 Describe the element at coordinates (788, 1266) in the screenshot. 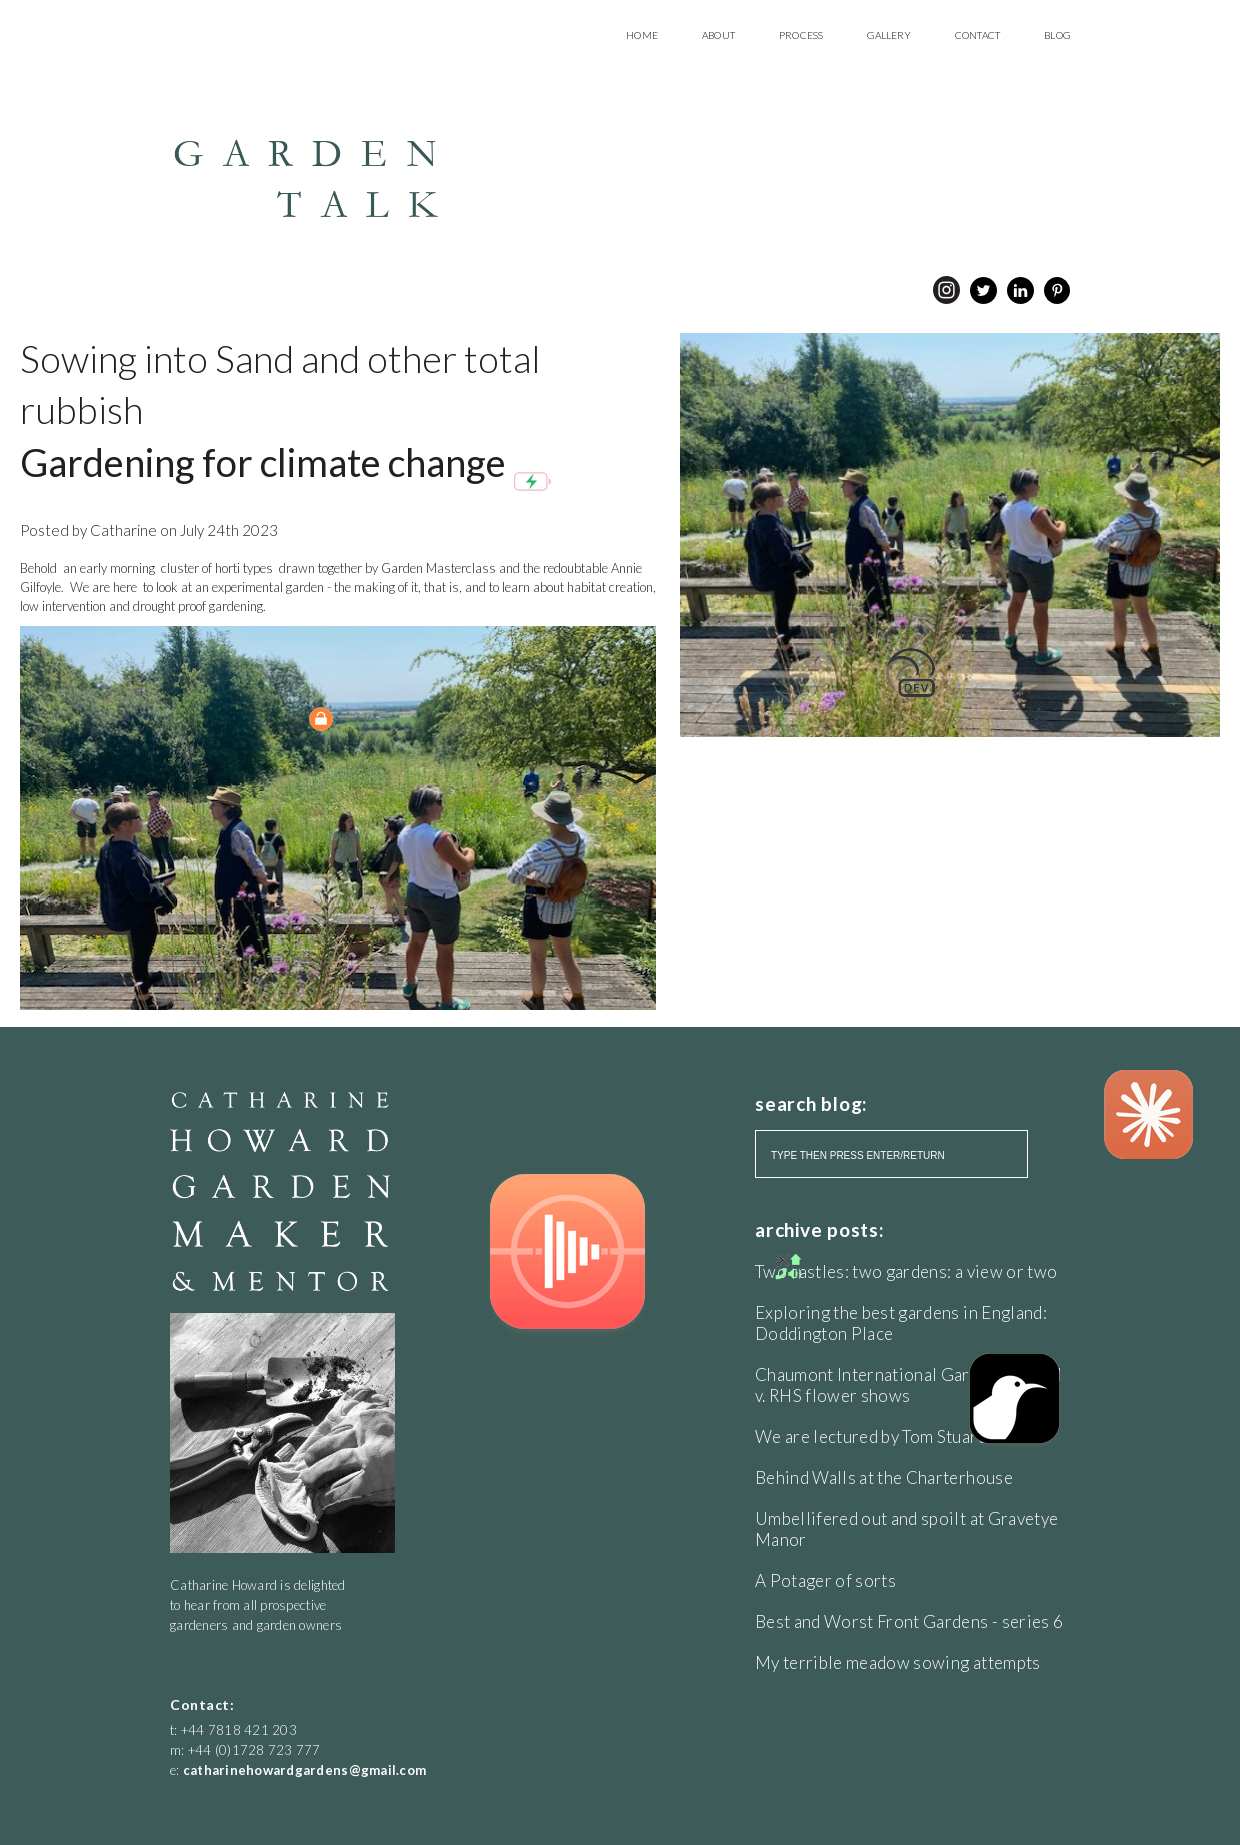

I see `open GTK icon browser application` at that location.